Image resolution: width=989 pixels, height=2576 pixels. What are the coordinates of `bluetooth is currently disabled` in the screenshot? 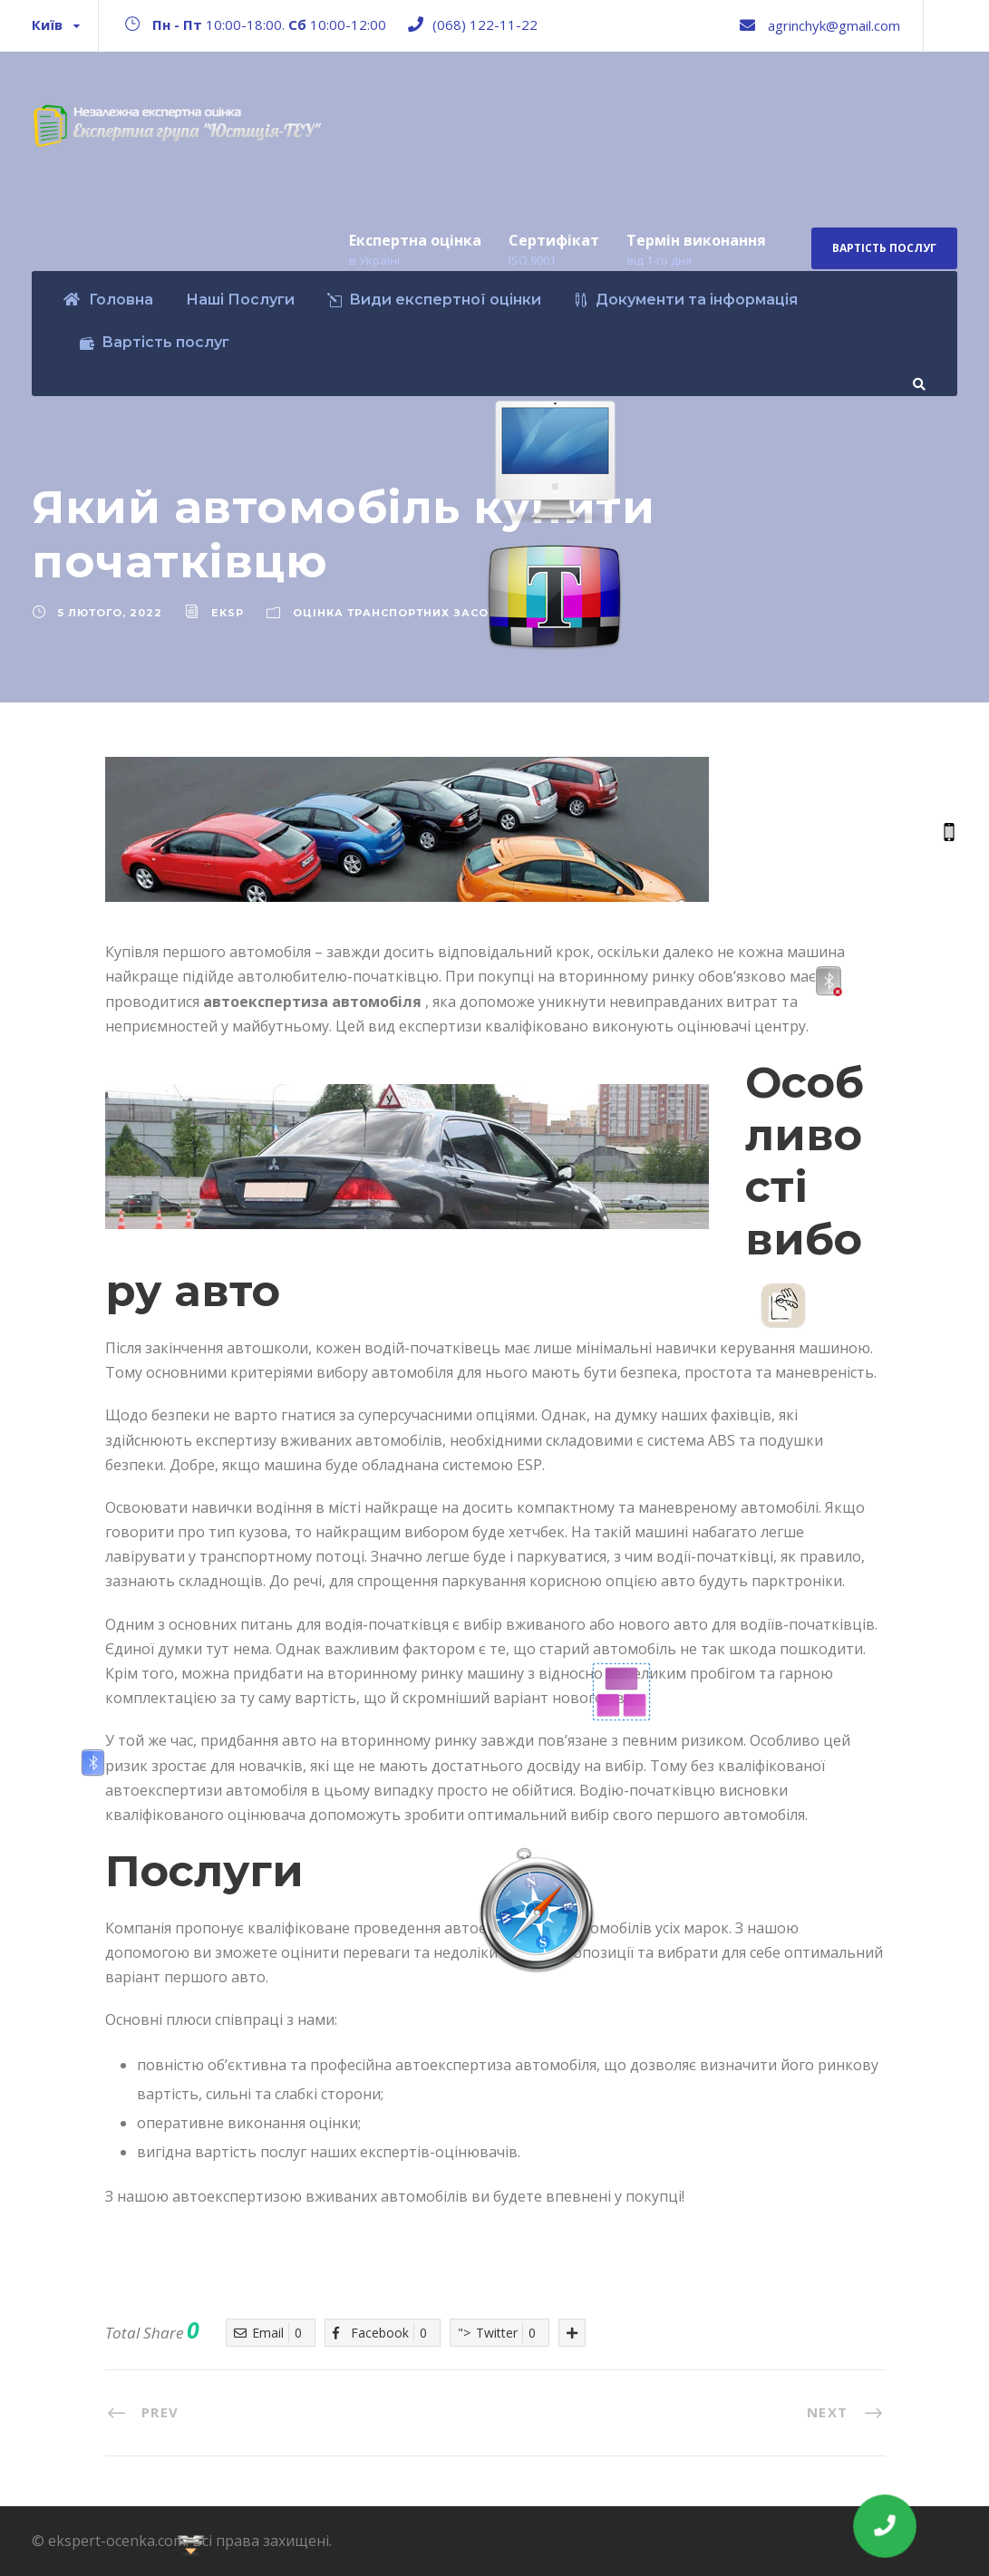 It's located at (829, 981).